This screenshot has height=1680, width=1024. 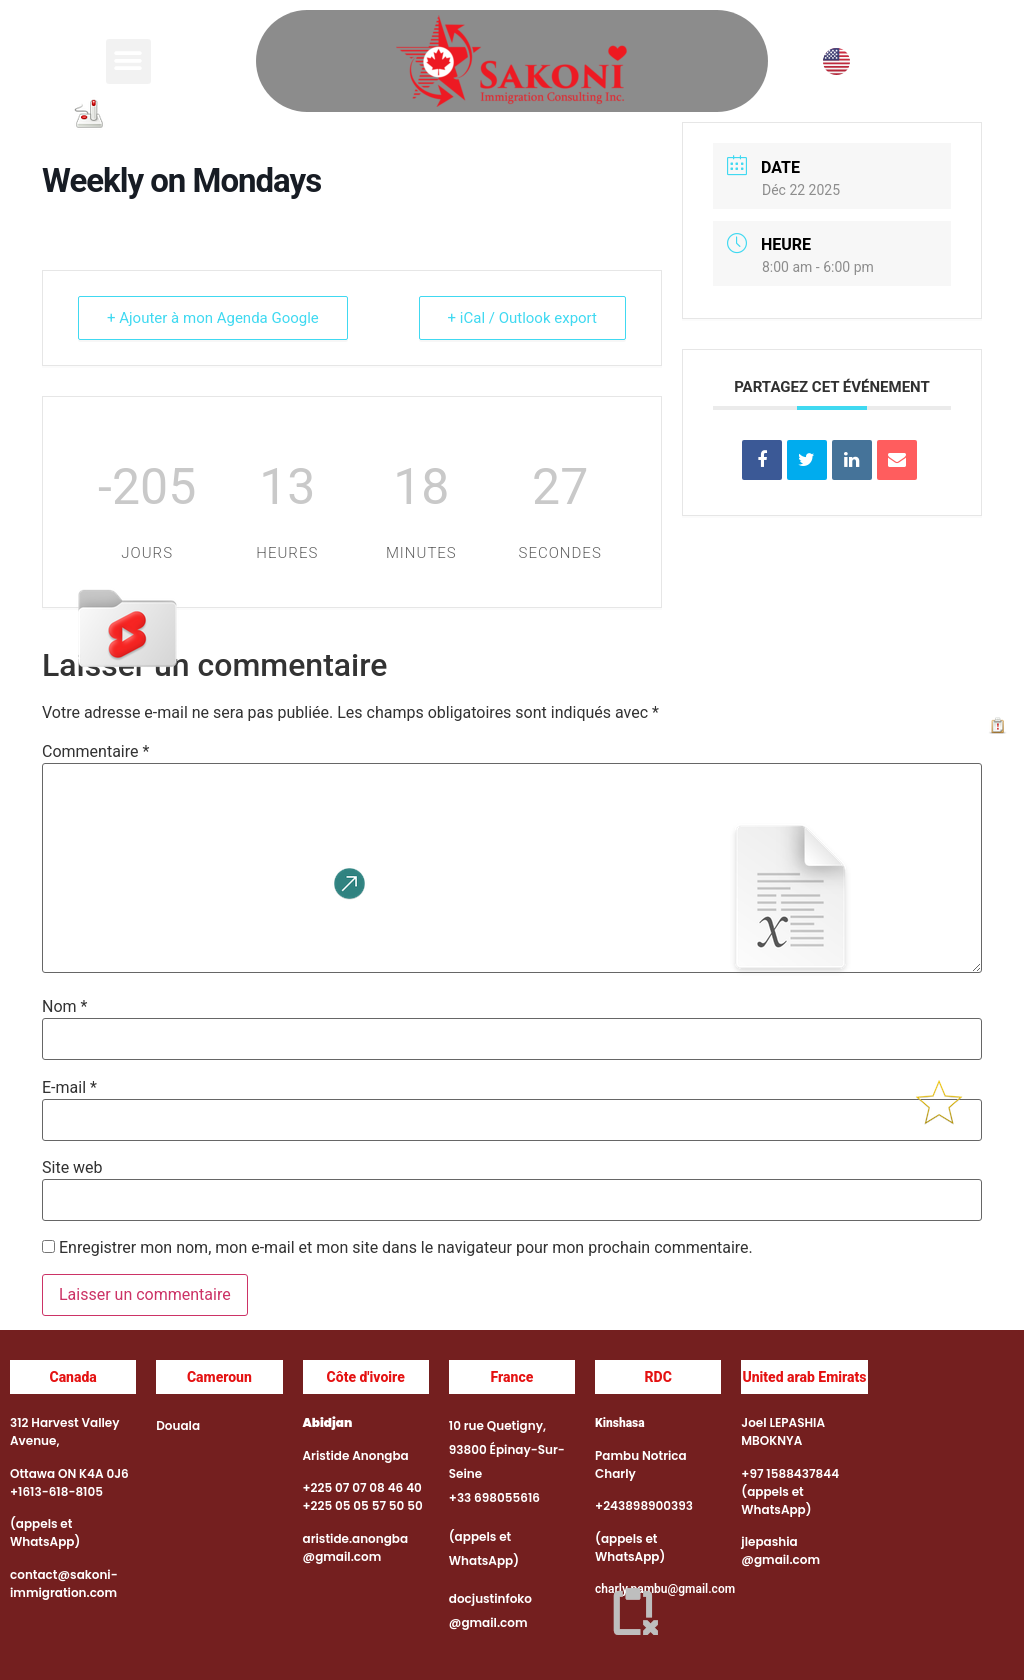 I want to click on item not marked as favorite, so click(x=939, y=1103).